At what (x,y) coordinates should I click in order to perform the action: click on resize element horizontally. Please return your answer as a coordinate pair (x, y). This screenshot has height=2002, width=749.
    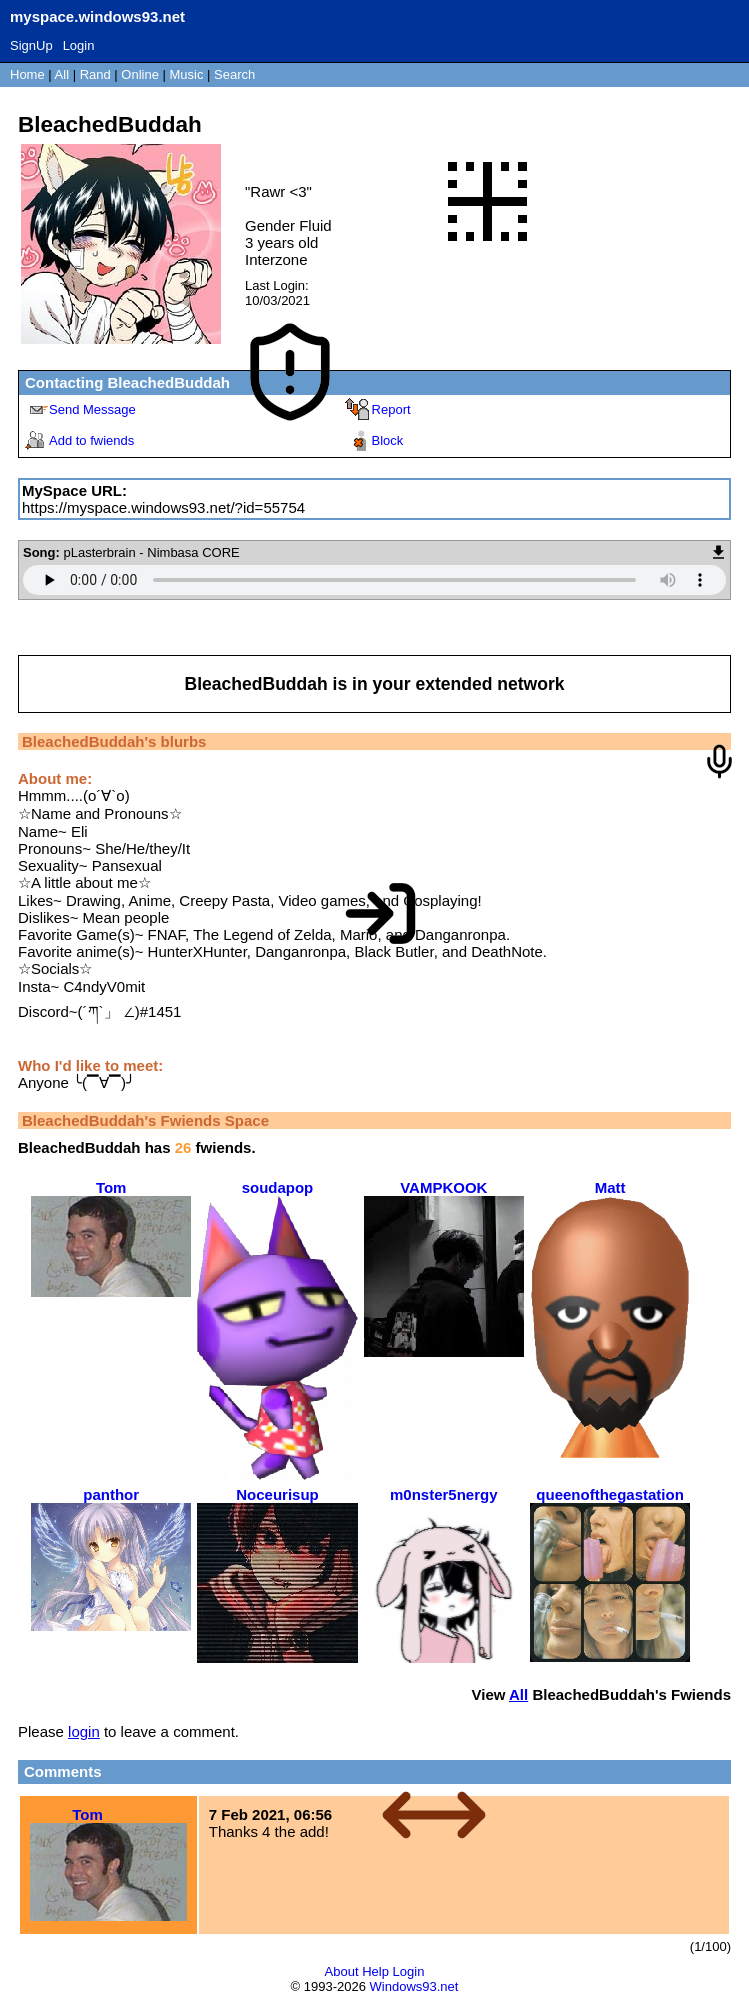
    Looking at the image, I should click on (434, 1815).